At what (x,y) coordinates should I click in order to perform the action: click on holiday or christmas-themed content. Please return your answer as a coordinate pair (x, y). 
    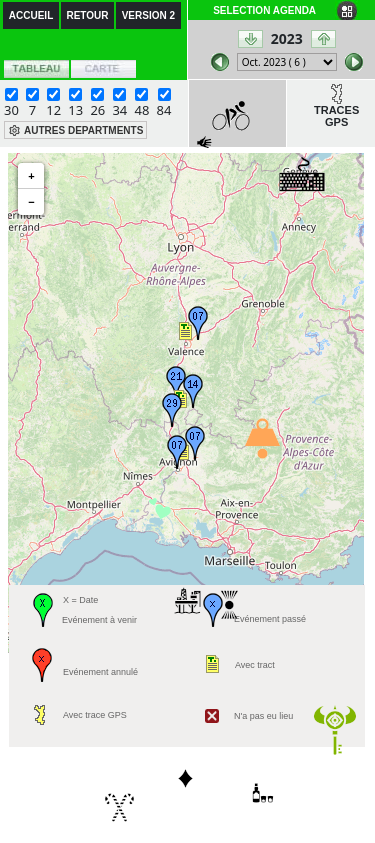
    Looking at the image, I should click on (119, 807).